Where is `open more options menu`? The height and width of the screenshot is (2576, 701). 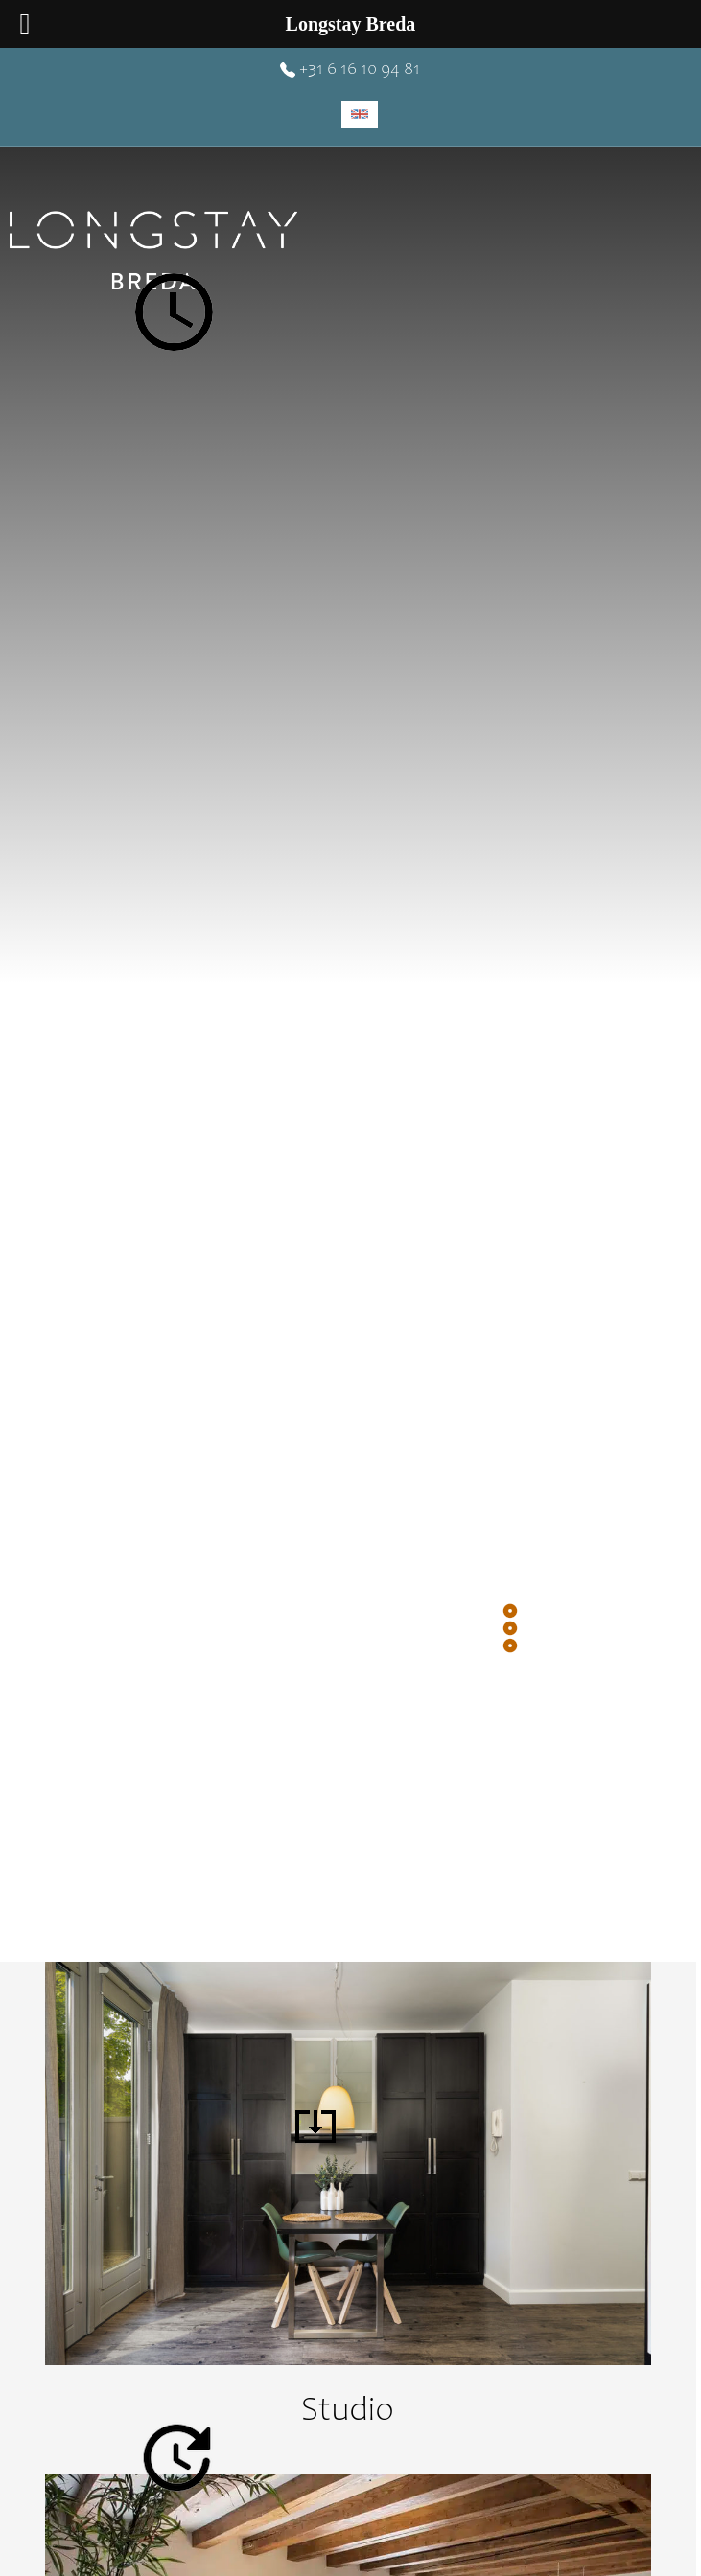
open more options menu is located at coordinates (510, 1628).